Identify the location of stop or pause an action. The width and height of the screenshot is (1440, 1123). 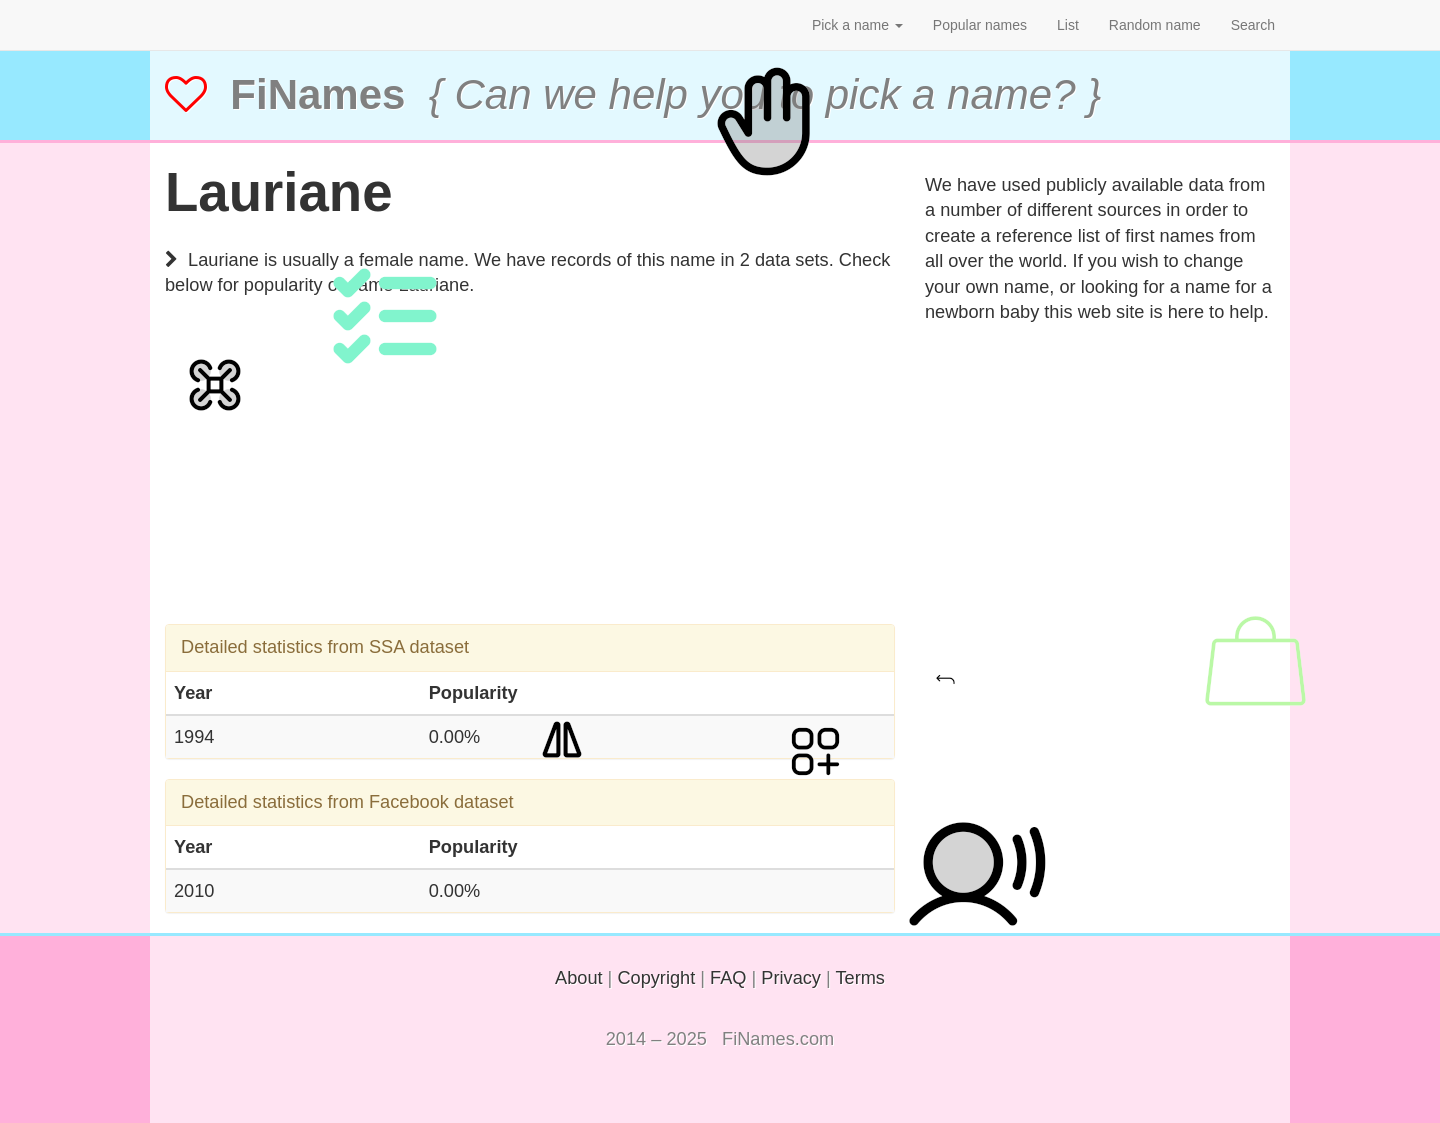
(767, 121).